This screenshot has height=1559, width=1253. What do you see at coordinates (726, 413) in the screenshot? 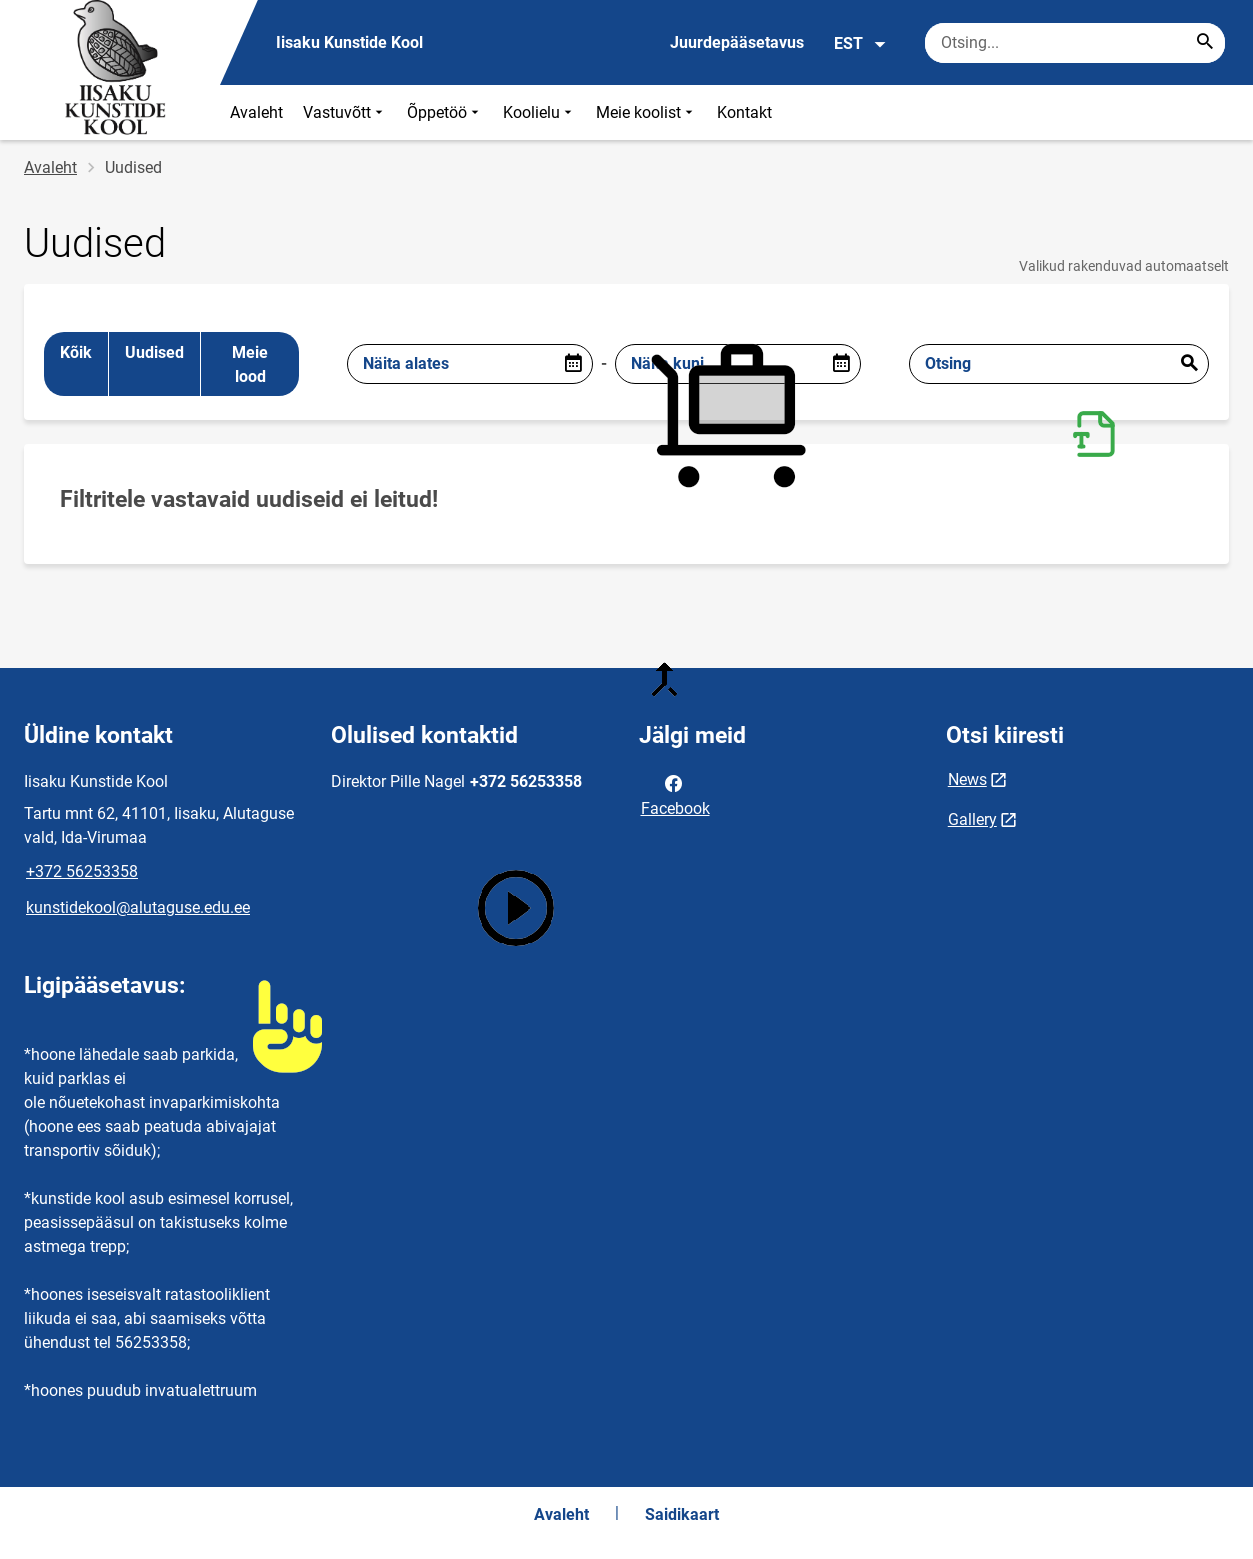
I see `view luggage or baggage information` at bounding box center [726, 413].